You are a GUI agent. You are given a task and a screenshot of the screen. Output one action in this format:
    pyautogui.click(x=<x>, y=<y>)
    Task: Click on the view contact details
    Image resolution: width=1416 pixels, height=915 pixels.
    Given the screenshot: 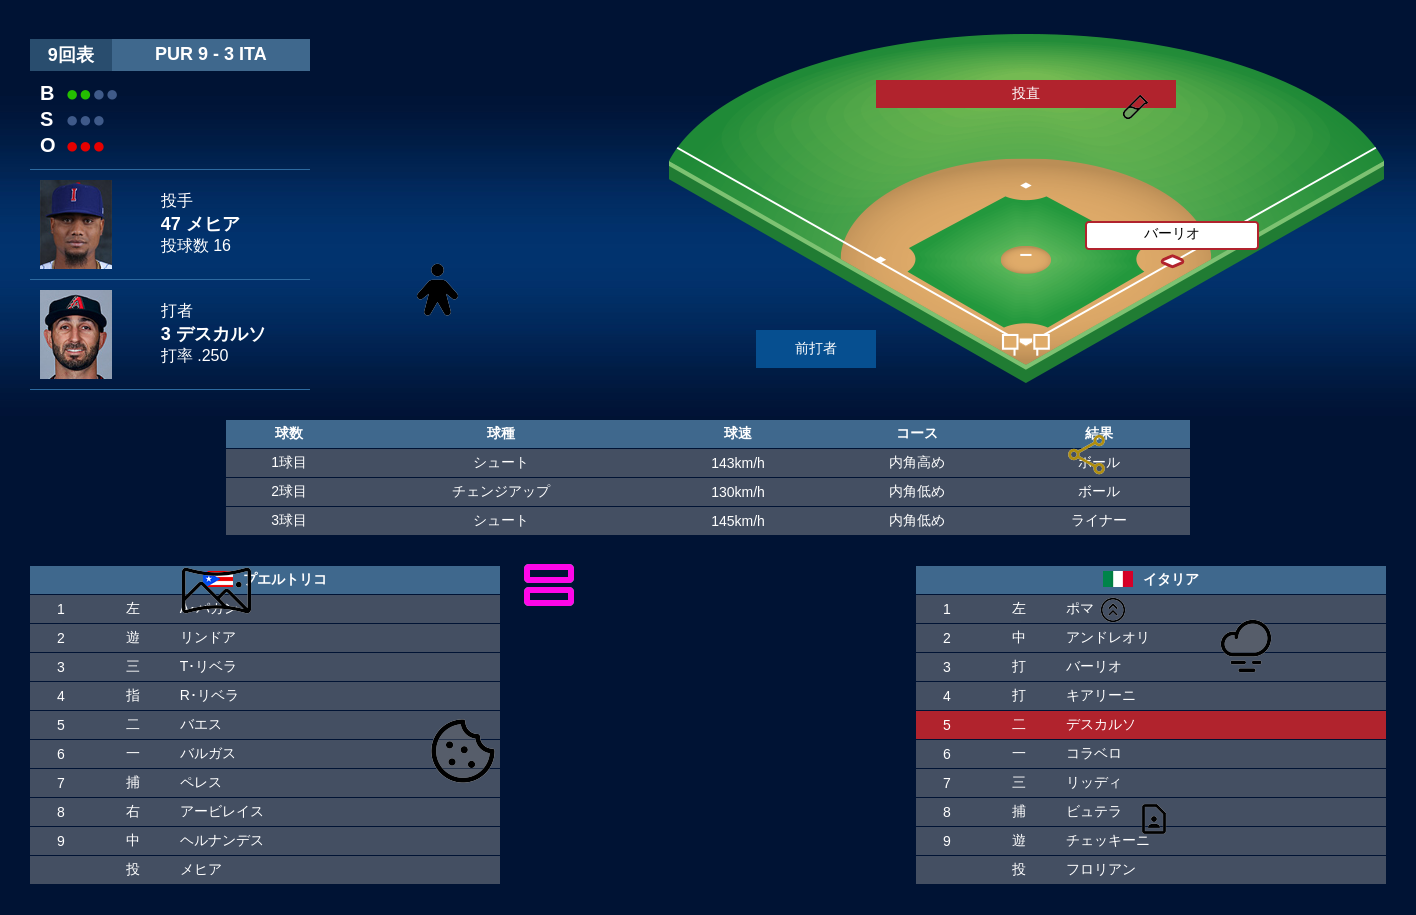 What is the action you would take?
    pyautogui.click(x=1154, y=819)
    